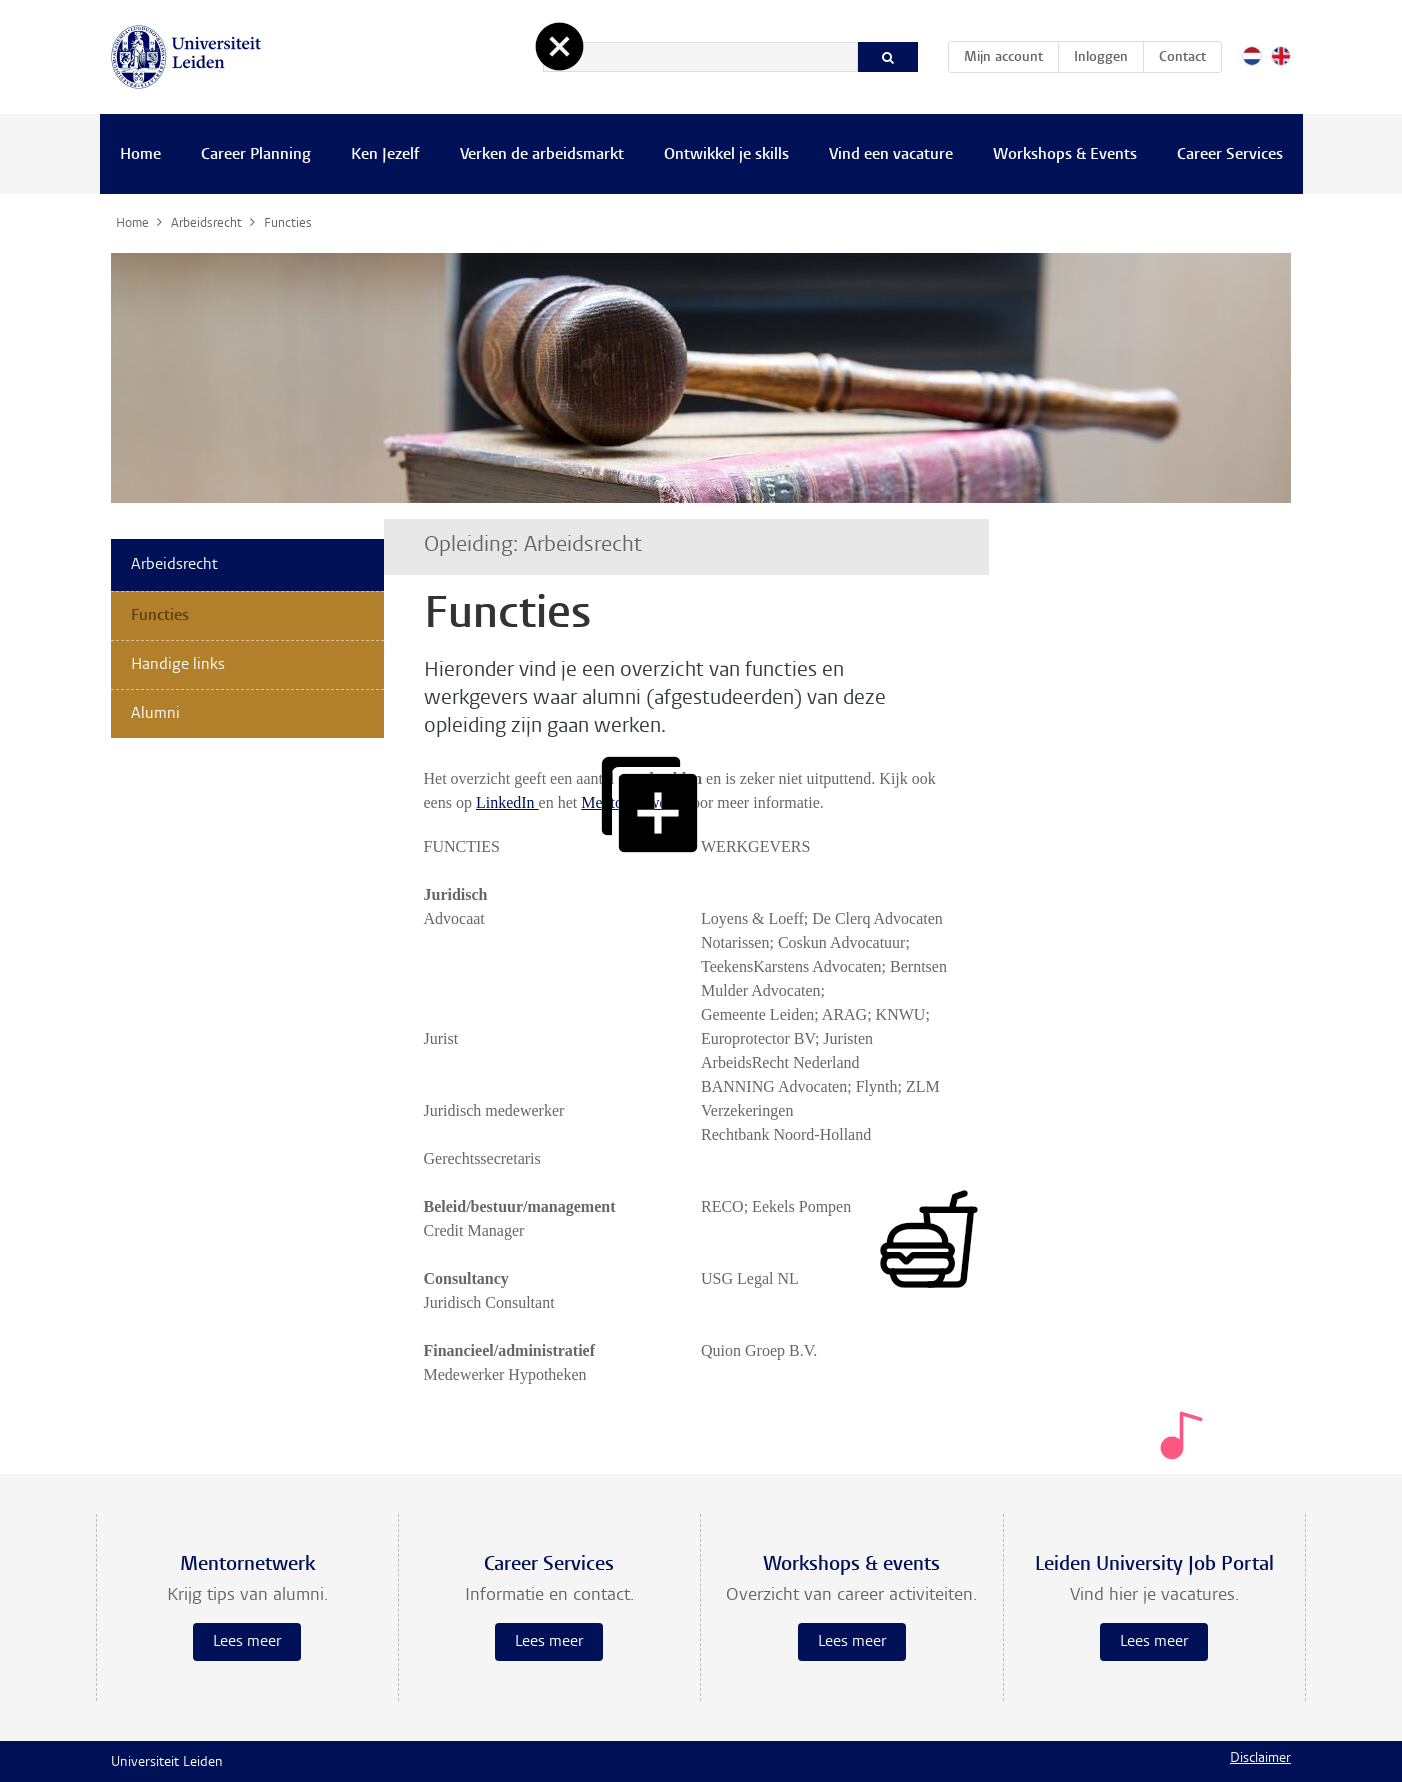 The height and width of the screenshot is (1782, 1402). I want to click on browse nearby fast food restaurants, so click(929, 1239).